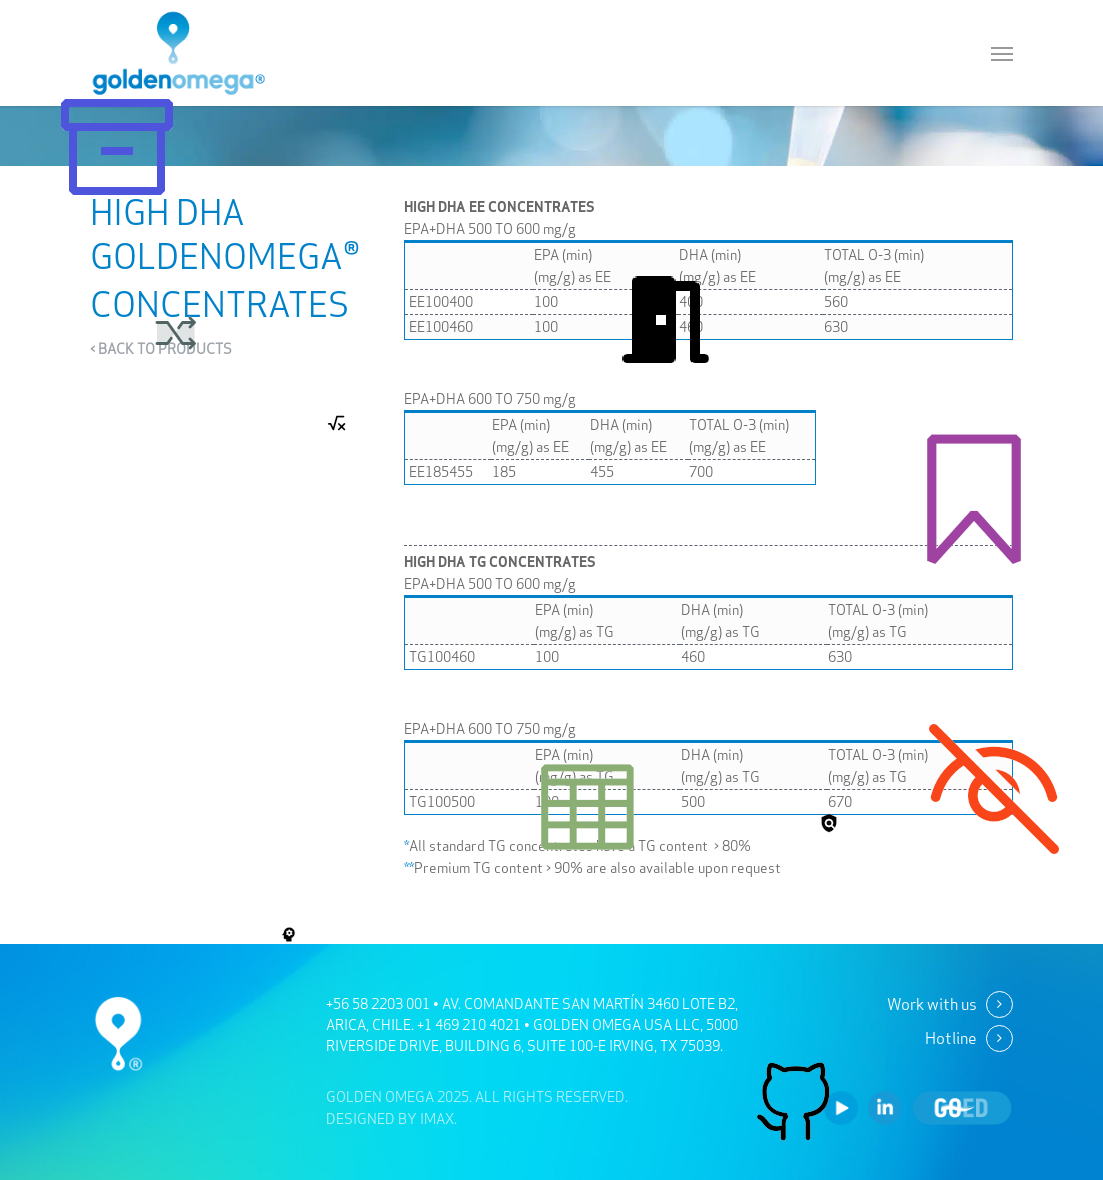 The height and width of the screenshot is (1180, 1103). I want to click on open github repository, so click(792, 1101).